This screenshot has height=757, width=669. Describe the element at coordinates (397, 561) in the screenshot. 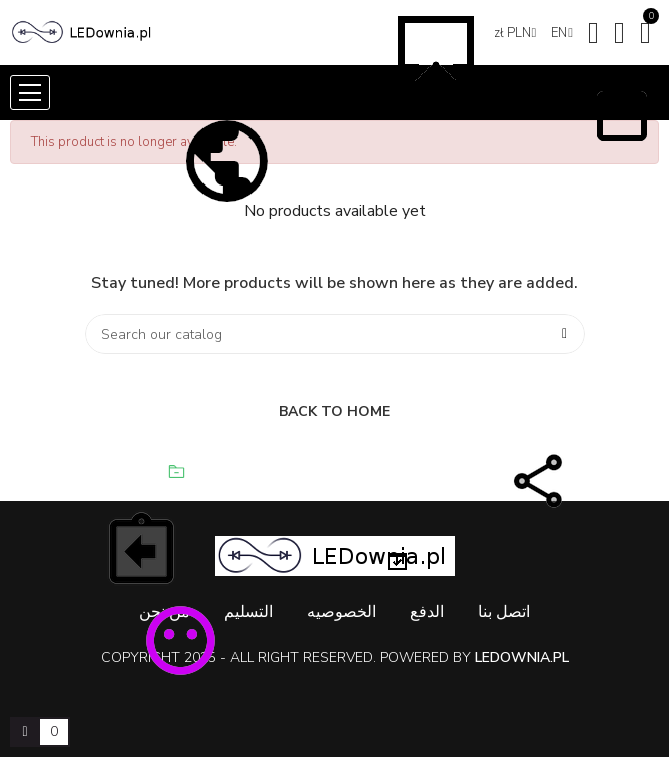

I see `indicates a verified domain or website` at that location.